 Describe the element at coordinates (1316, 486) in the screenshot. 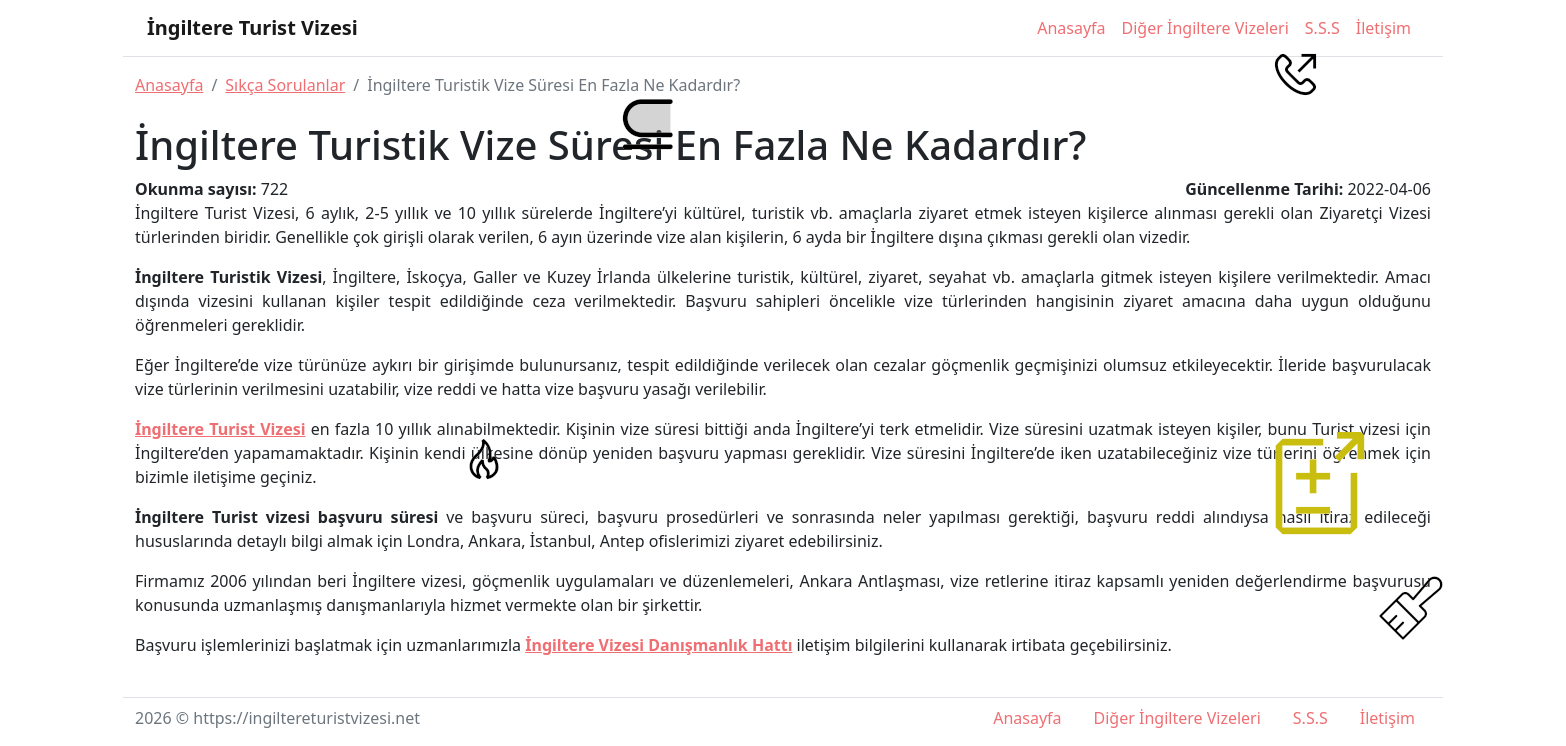

I see `go to active editing session` at that location.